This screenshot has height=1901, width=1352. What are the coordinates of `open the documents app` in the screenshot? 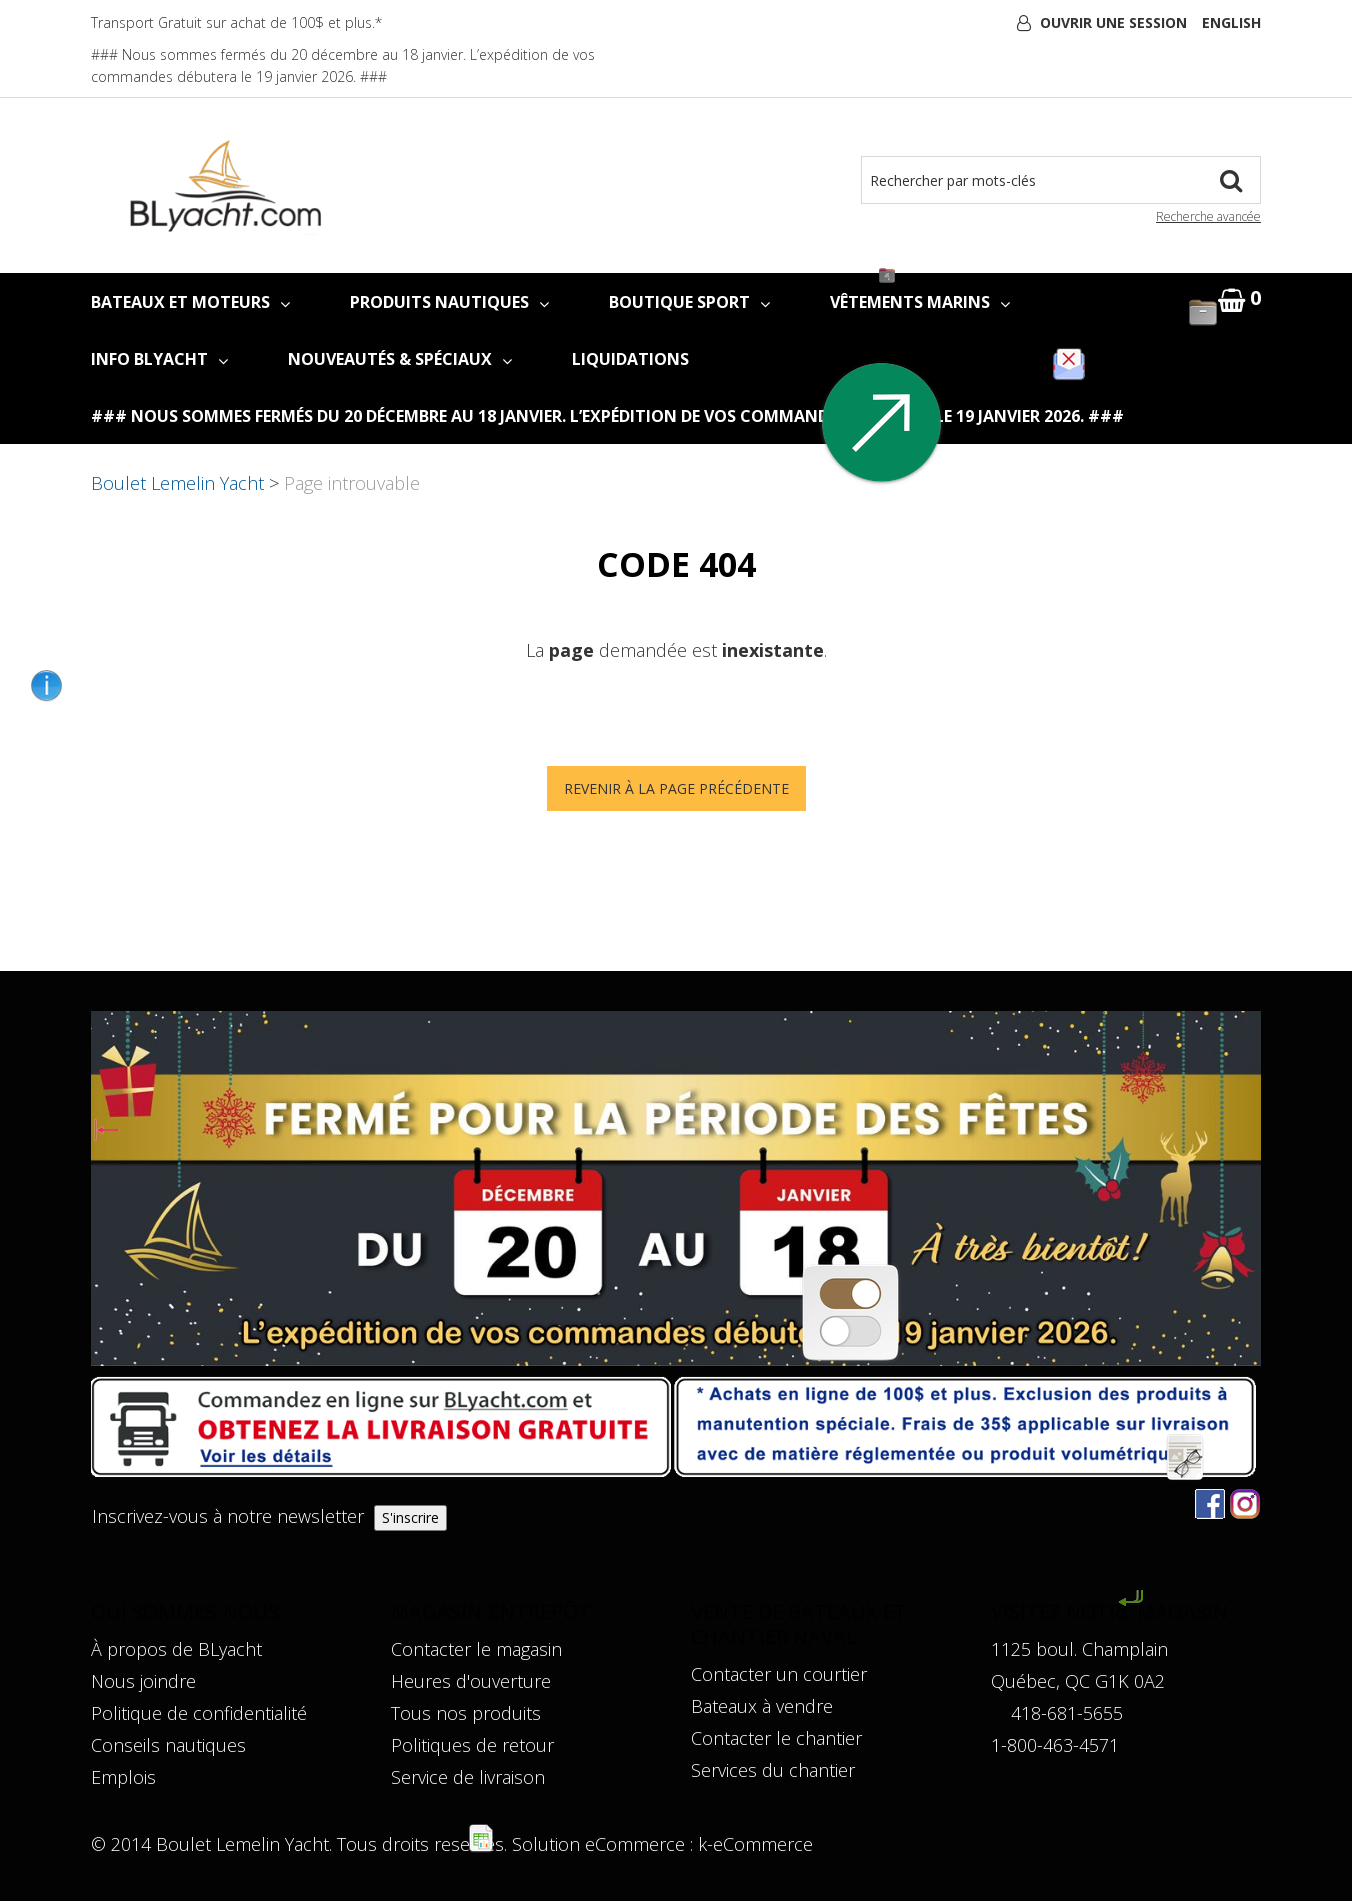 It's located at (1185, 1457).